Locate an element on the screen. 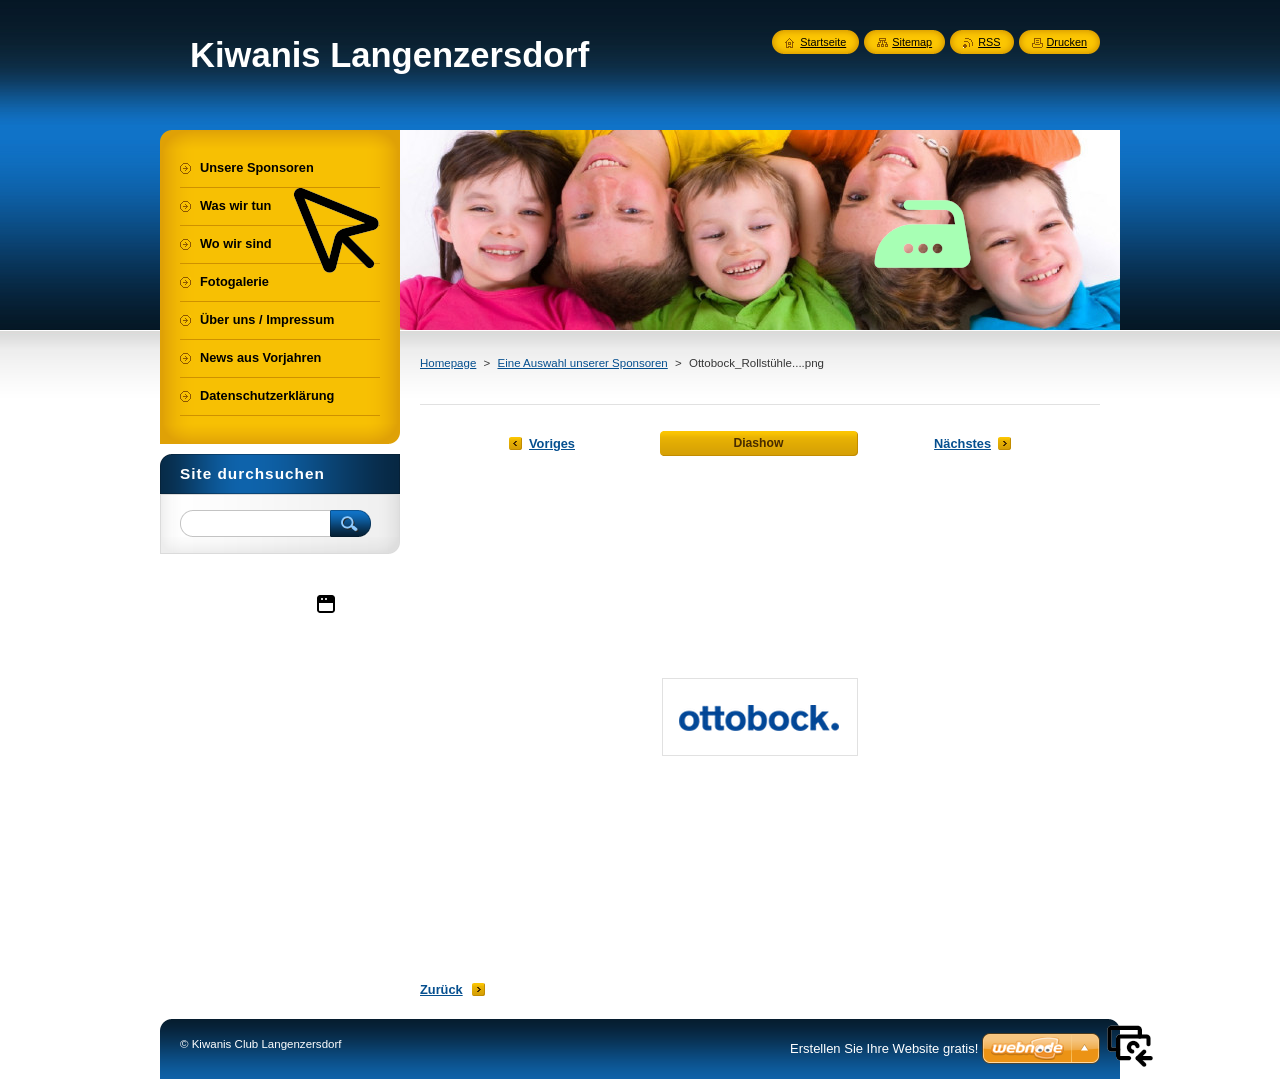 The width and height of the screenshot is (1280, 1079). select ironing or steam press setting is located at coordinates (923, 234).